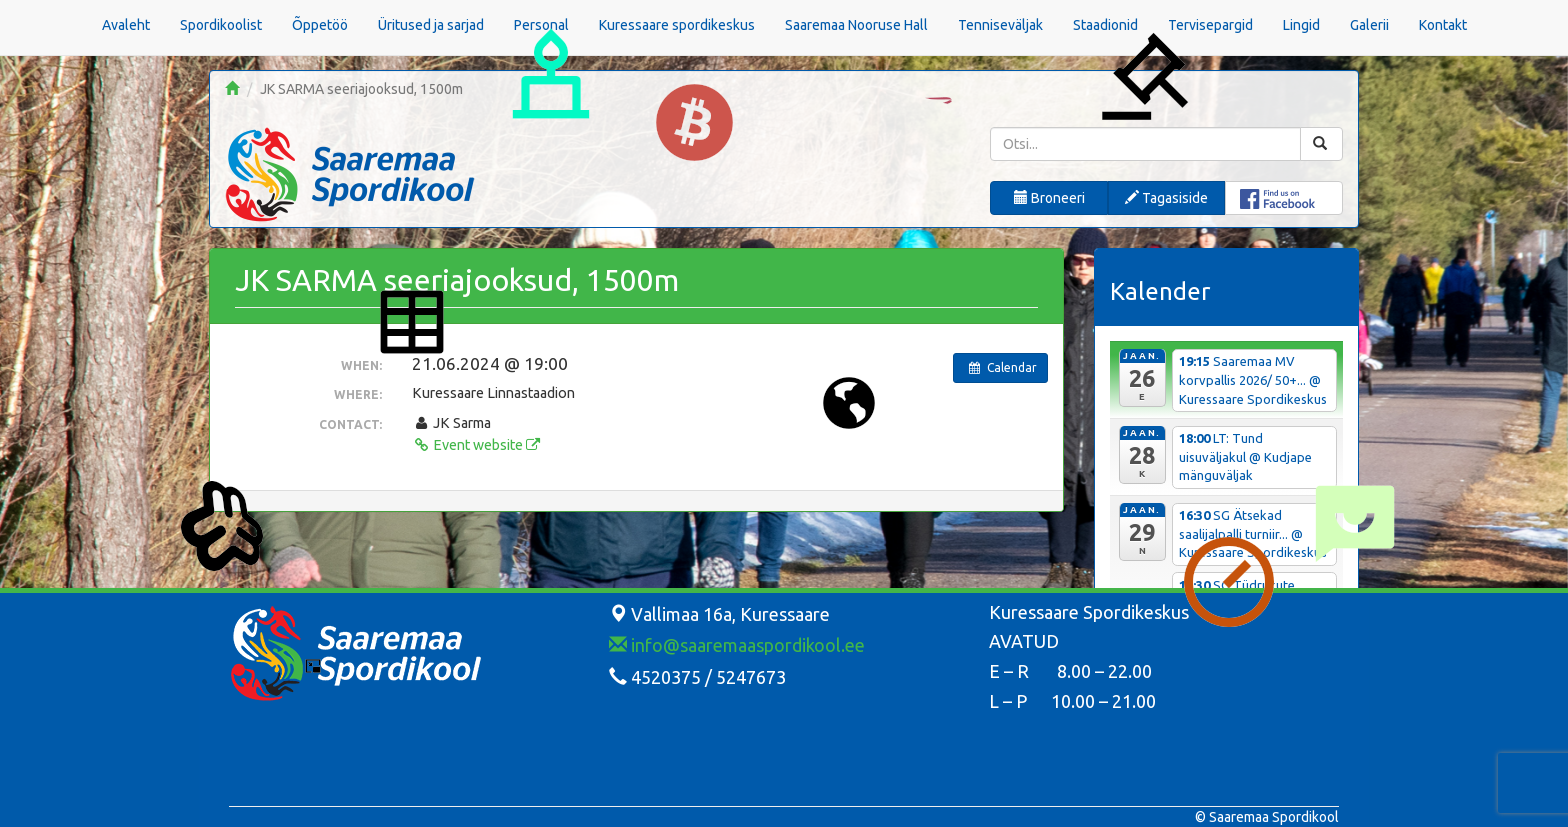 The height and width of the screenshot is (827, 1568). I want to click on open webmin server administration panel, so click(222, 526).